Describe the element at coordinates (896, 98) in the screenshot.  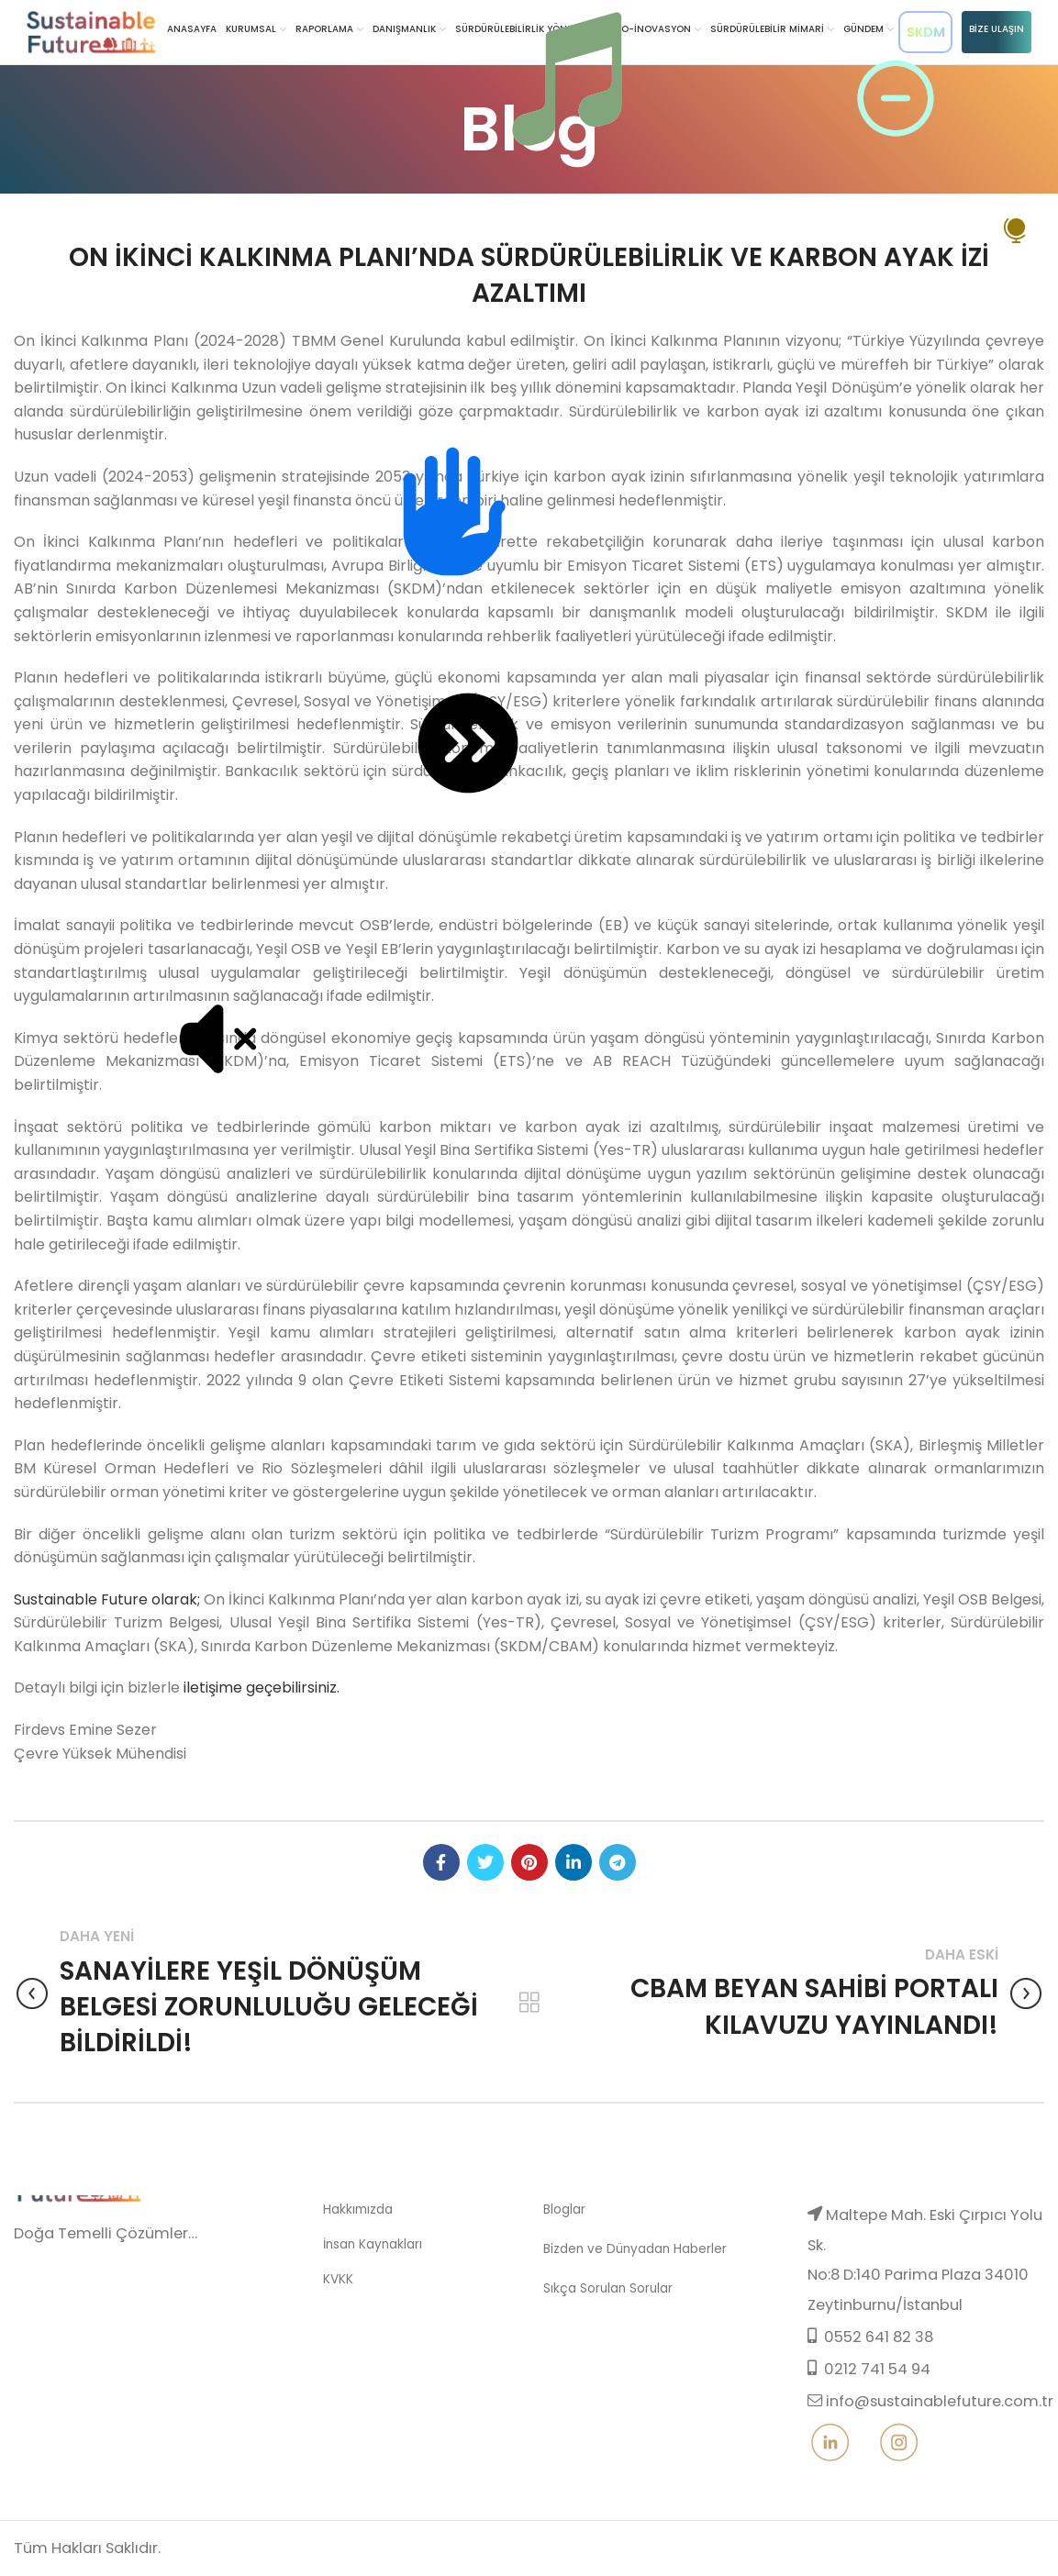
I see `remove an item from a list or cart` at that location.